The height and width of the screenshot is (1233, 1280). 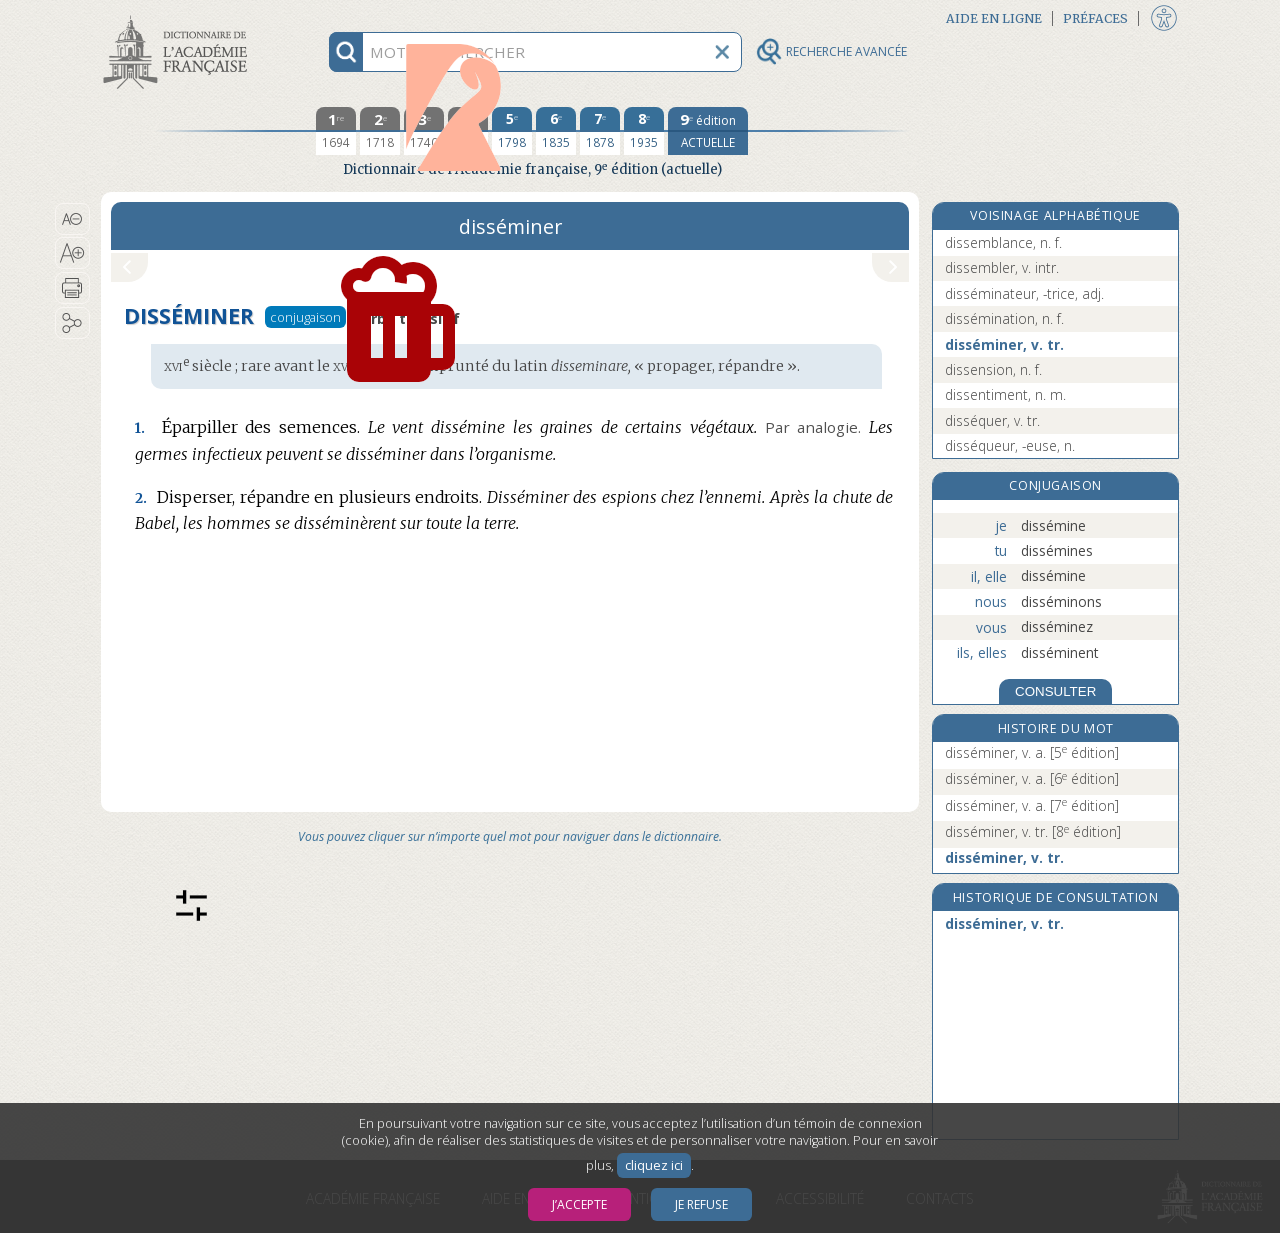 I want to click on adjust audio equalizer settings, so click(x=191, y=905).